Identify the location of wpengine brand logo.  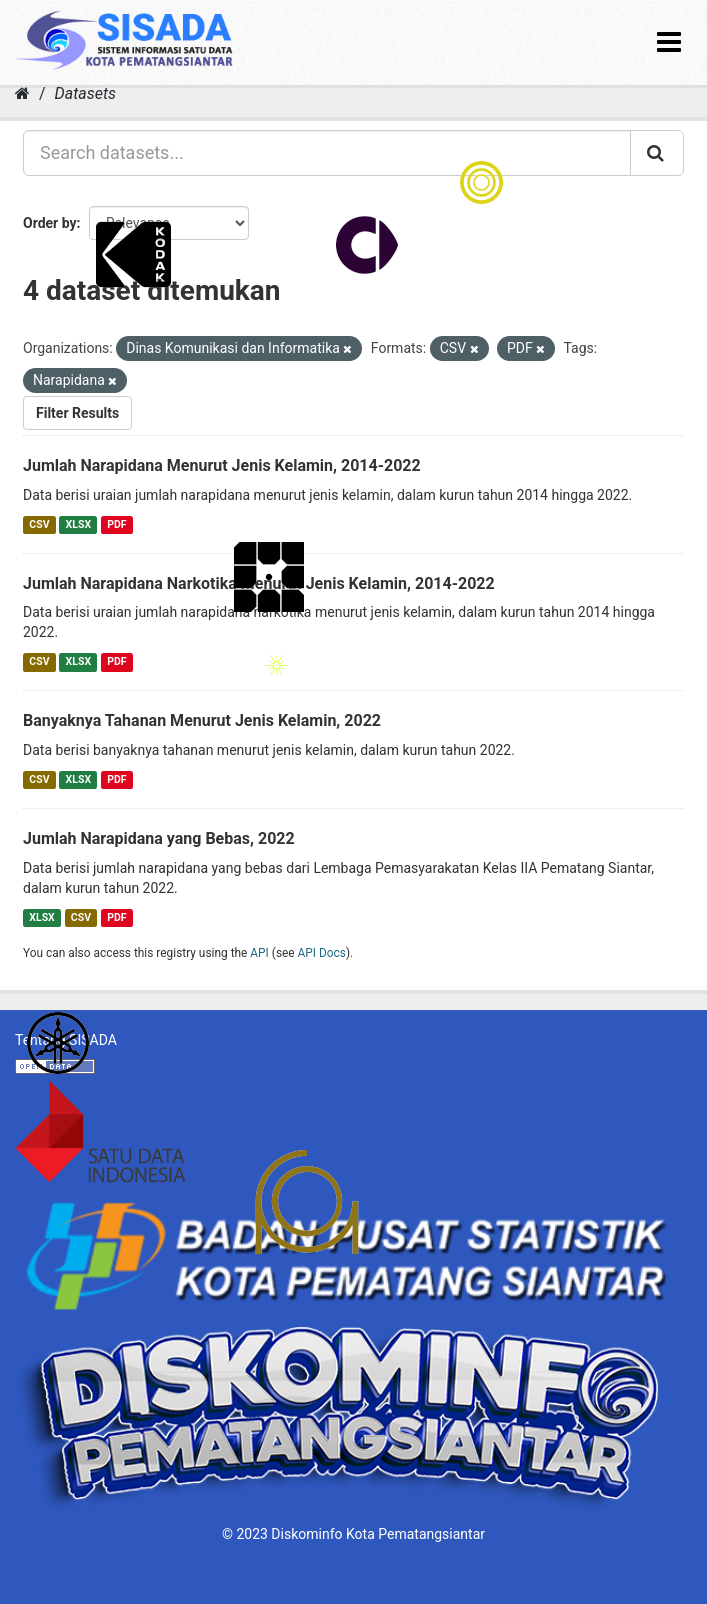
(269, 577).